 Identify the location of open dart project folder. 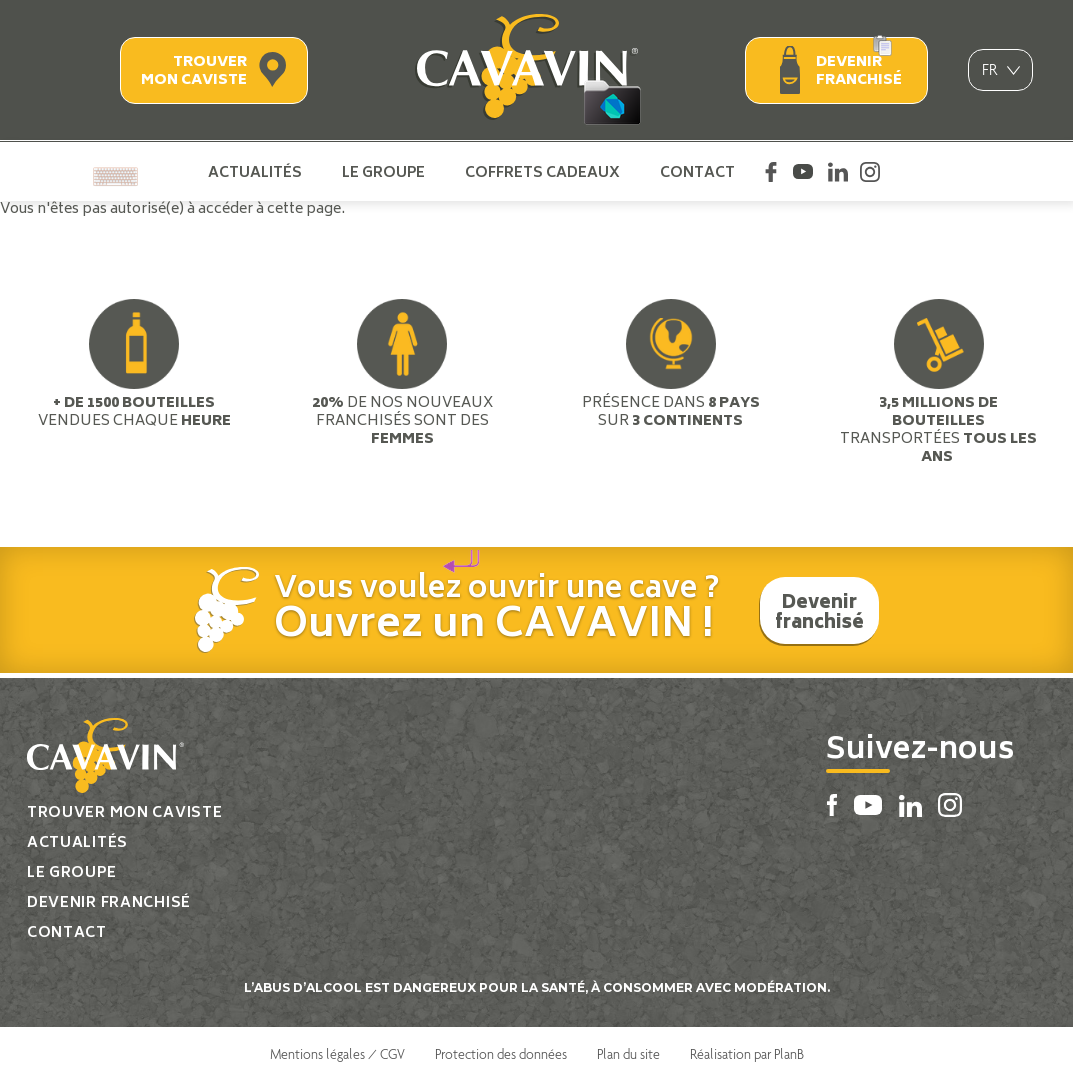
(612, 104).